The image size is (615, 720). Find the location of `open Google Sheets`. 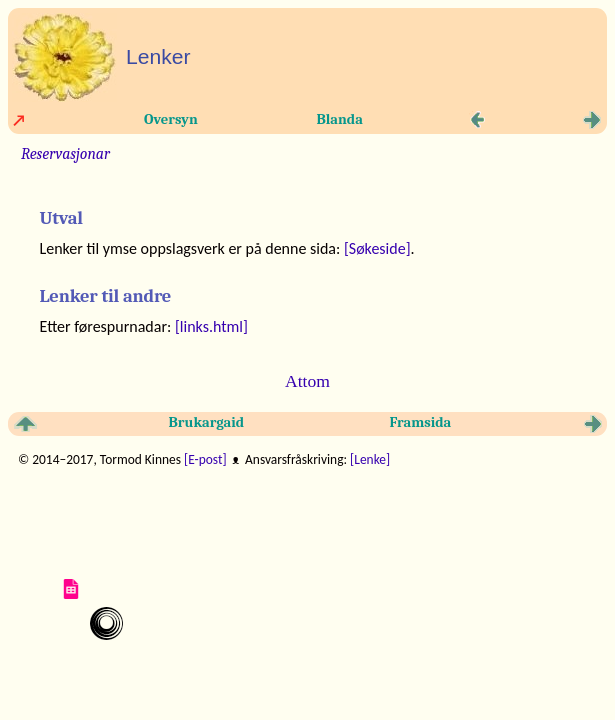

open Google Sheets is located at coordinates (71, 589).